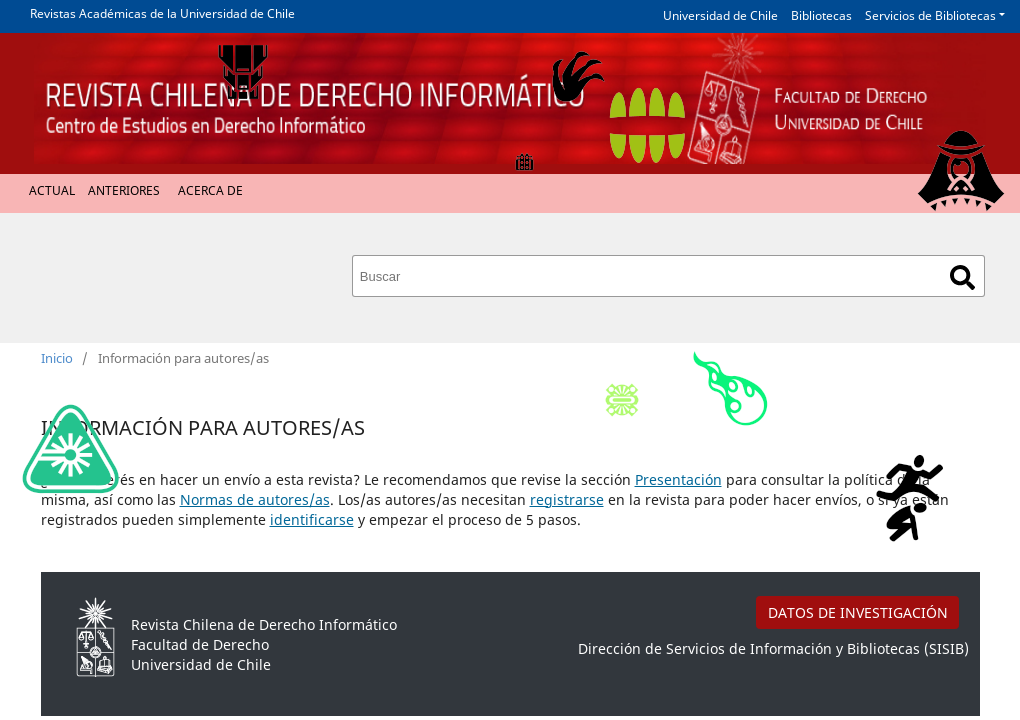  What do you see at coordinates (909, 498) in the screenshot?
I see `play leapfrog mini-game` at bounding box center [909, 498].